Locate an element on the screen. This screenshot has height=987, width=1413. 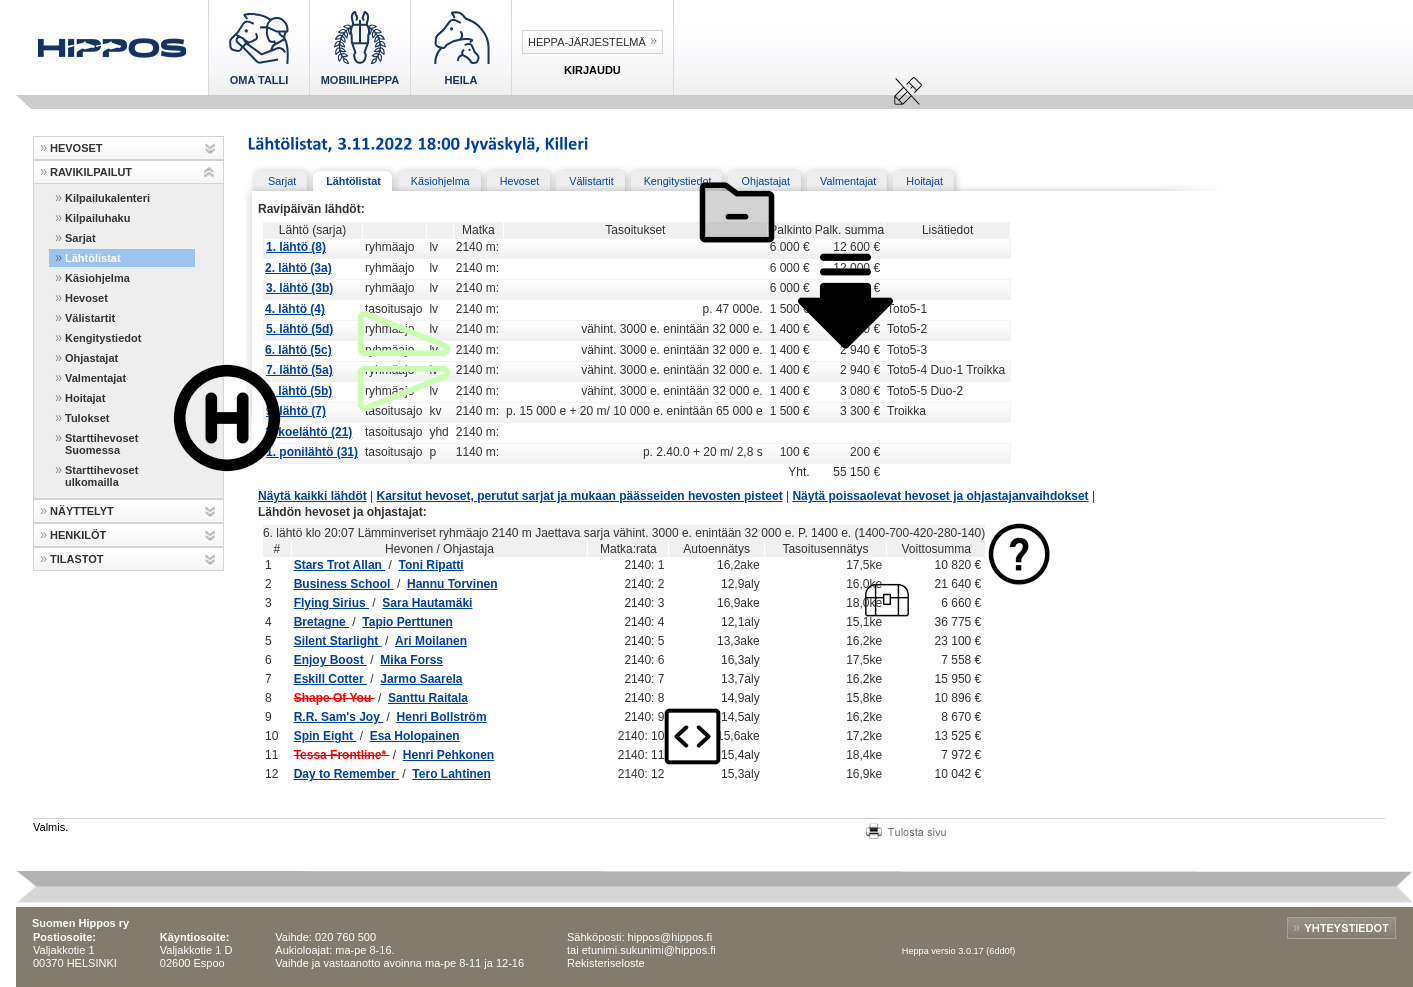
remove a folder is located at coordinates (737, 211).